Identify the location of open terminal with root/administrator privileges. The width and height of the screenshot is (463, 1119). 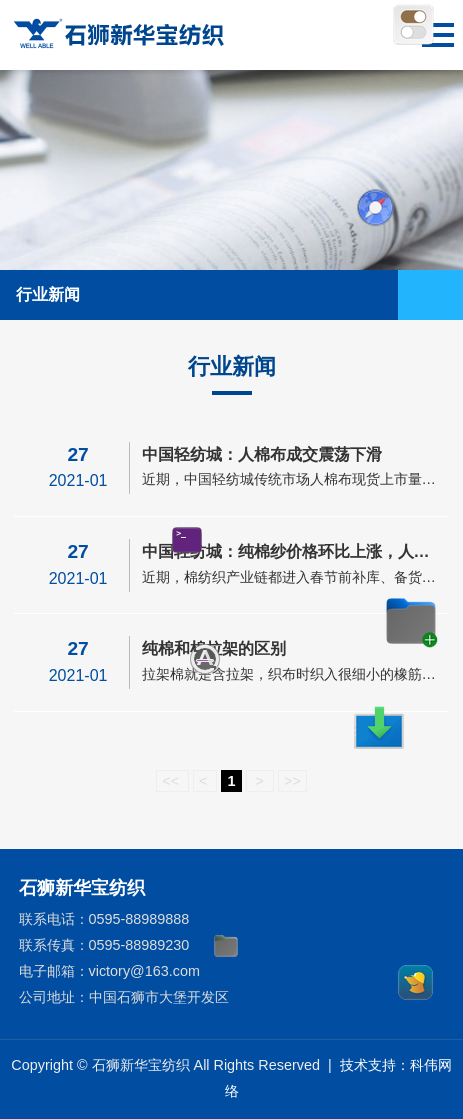
(187, 540).